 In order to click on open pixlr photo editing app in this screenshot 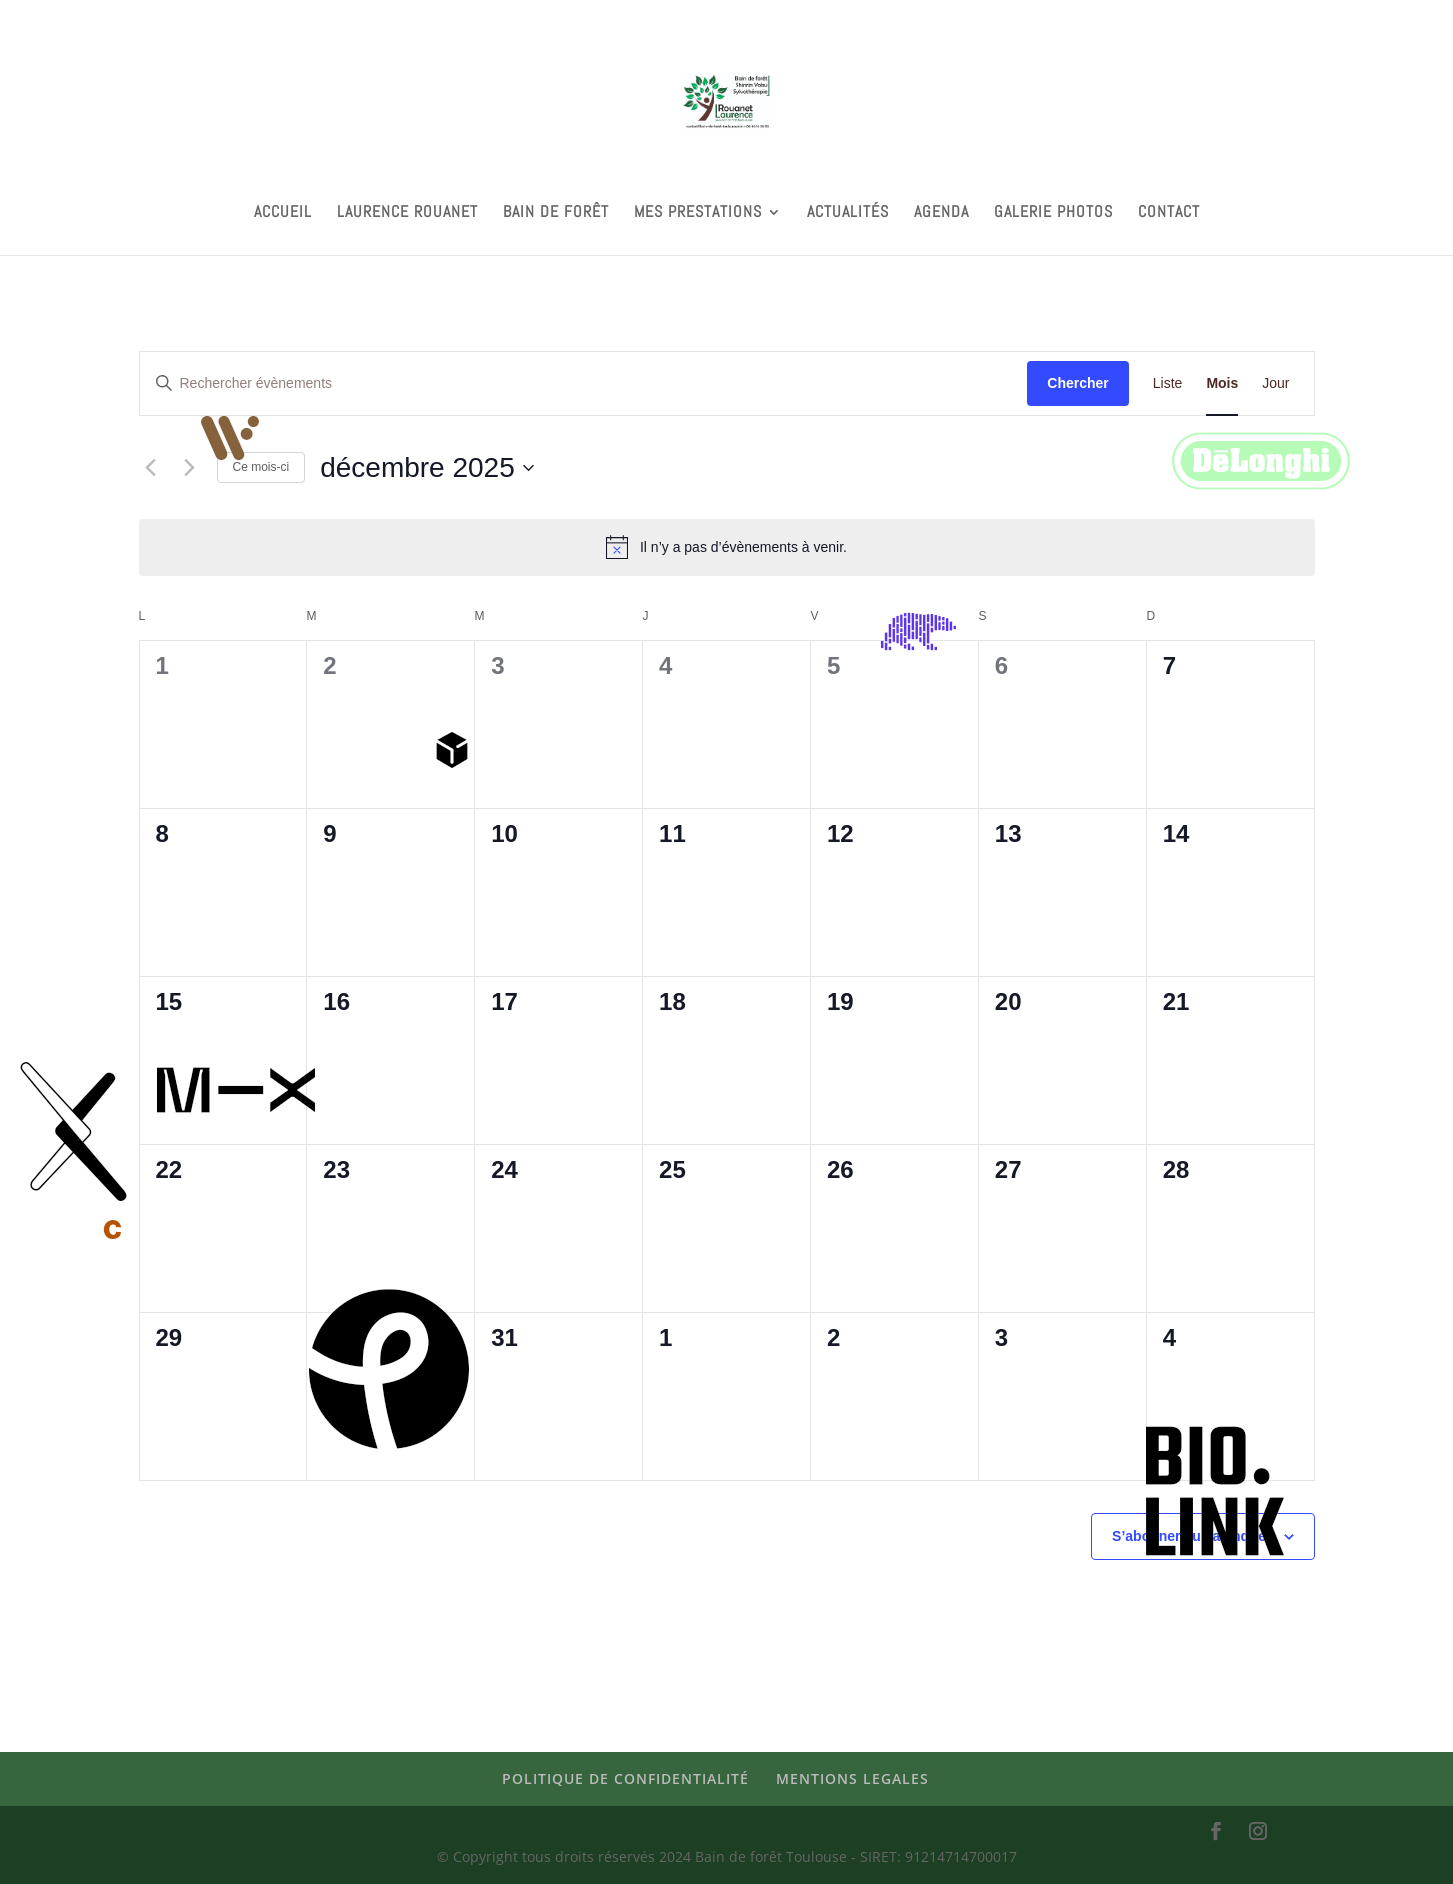, I will do `click(389, 1369)`.